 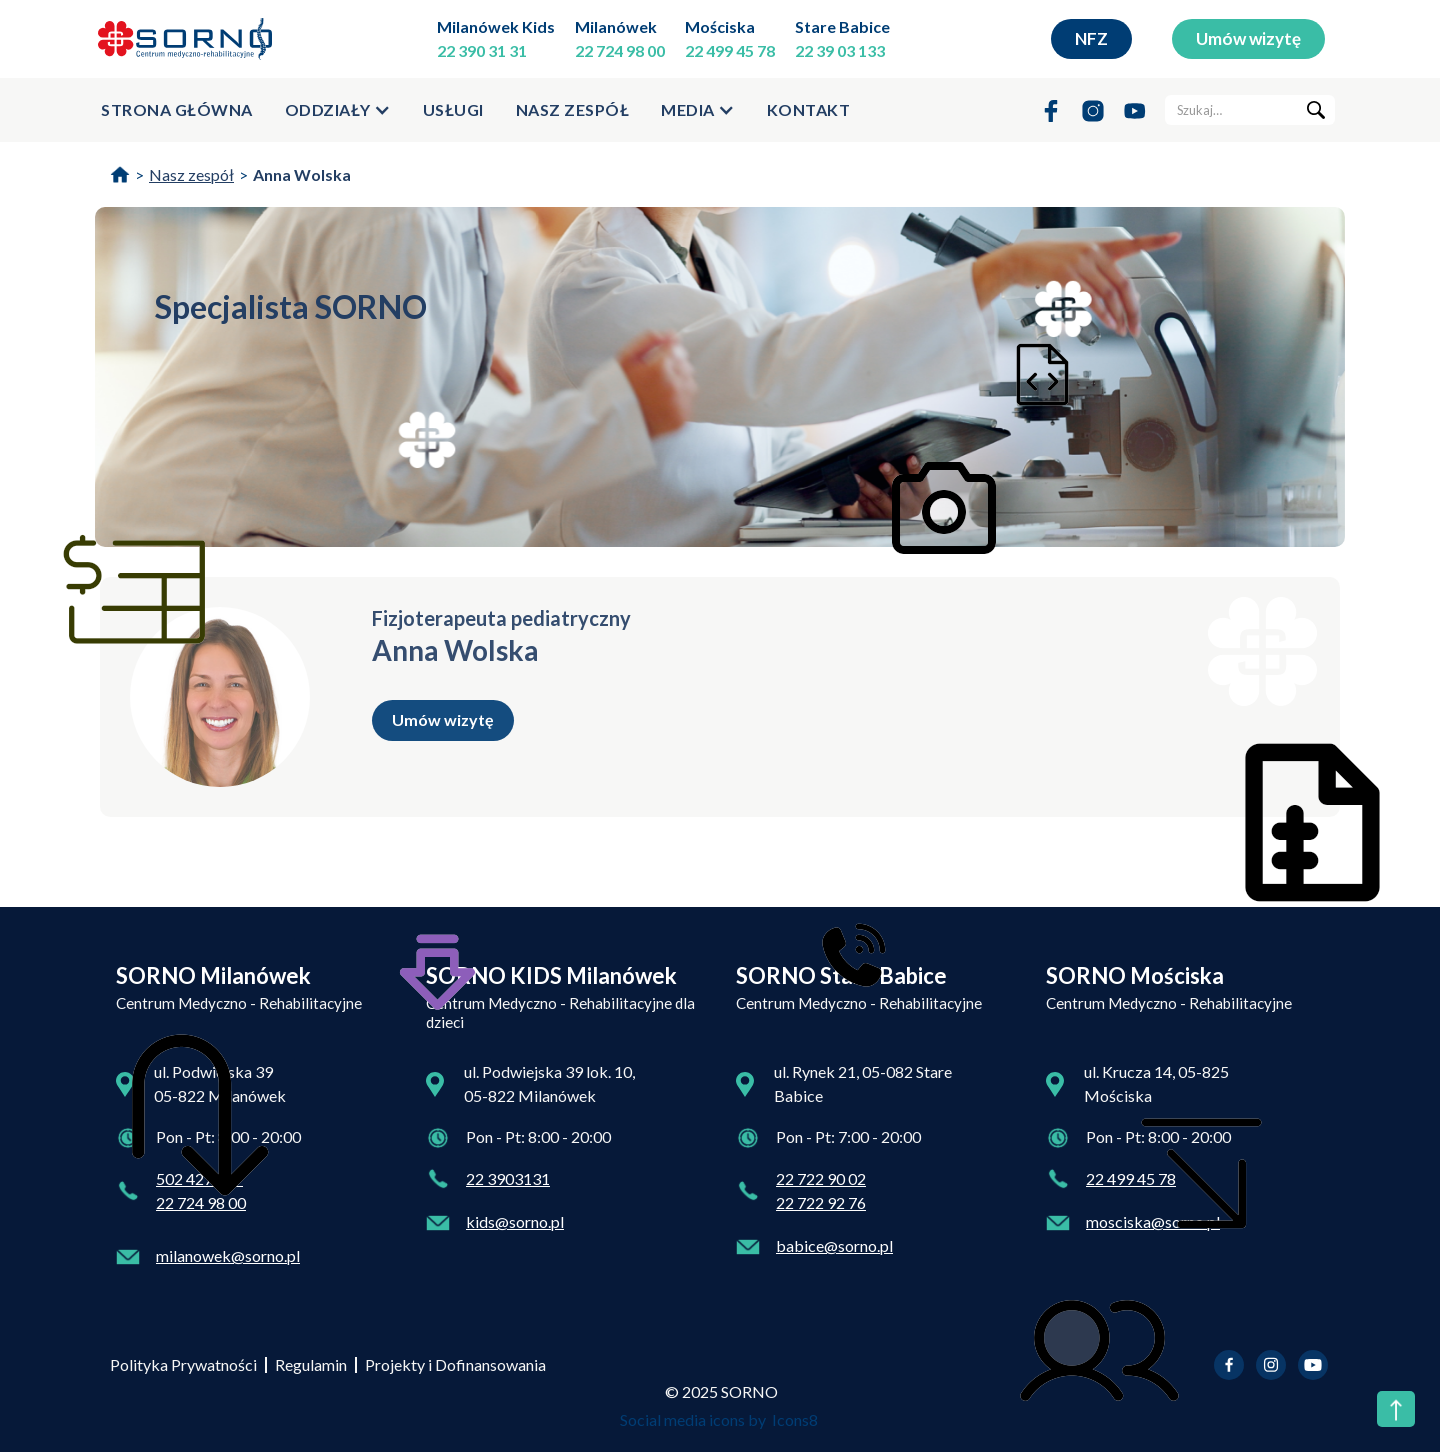 I want to click on move item to bottom-right corner, so click(x=1201, y=1178).